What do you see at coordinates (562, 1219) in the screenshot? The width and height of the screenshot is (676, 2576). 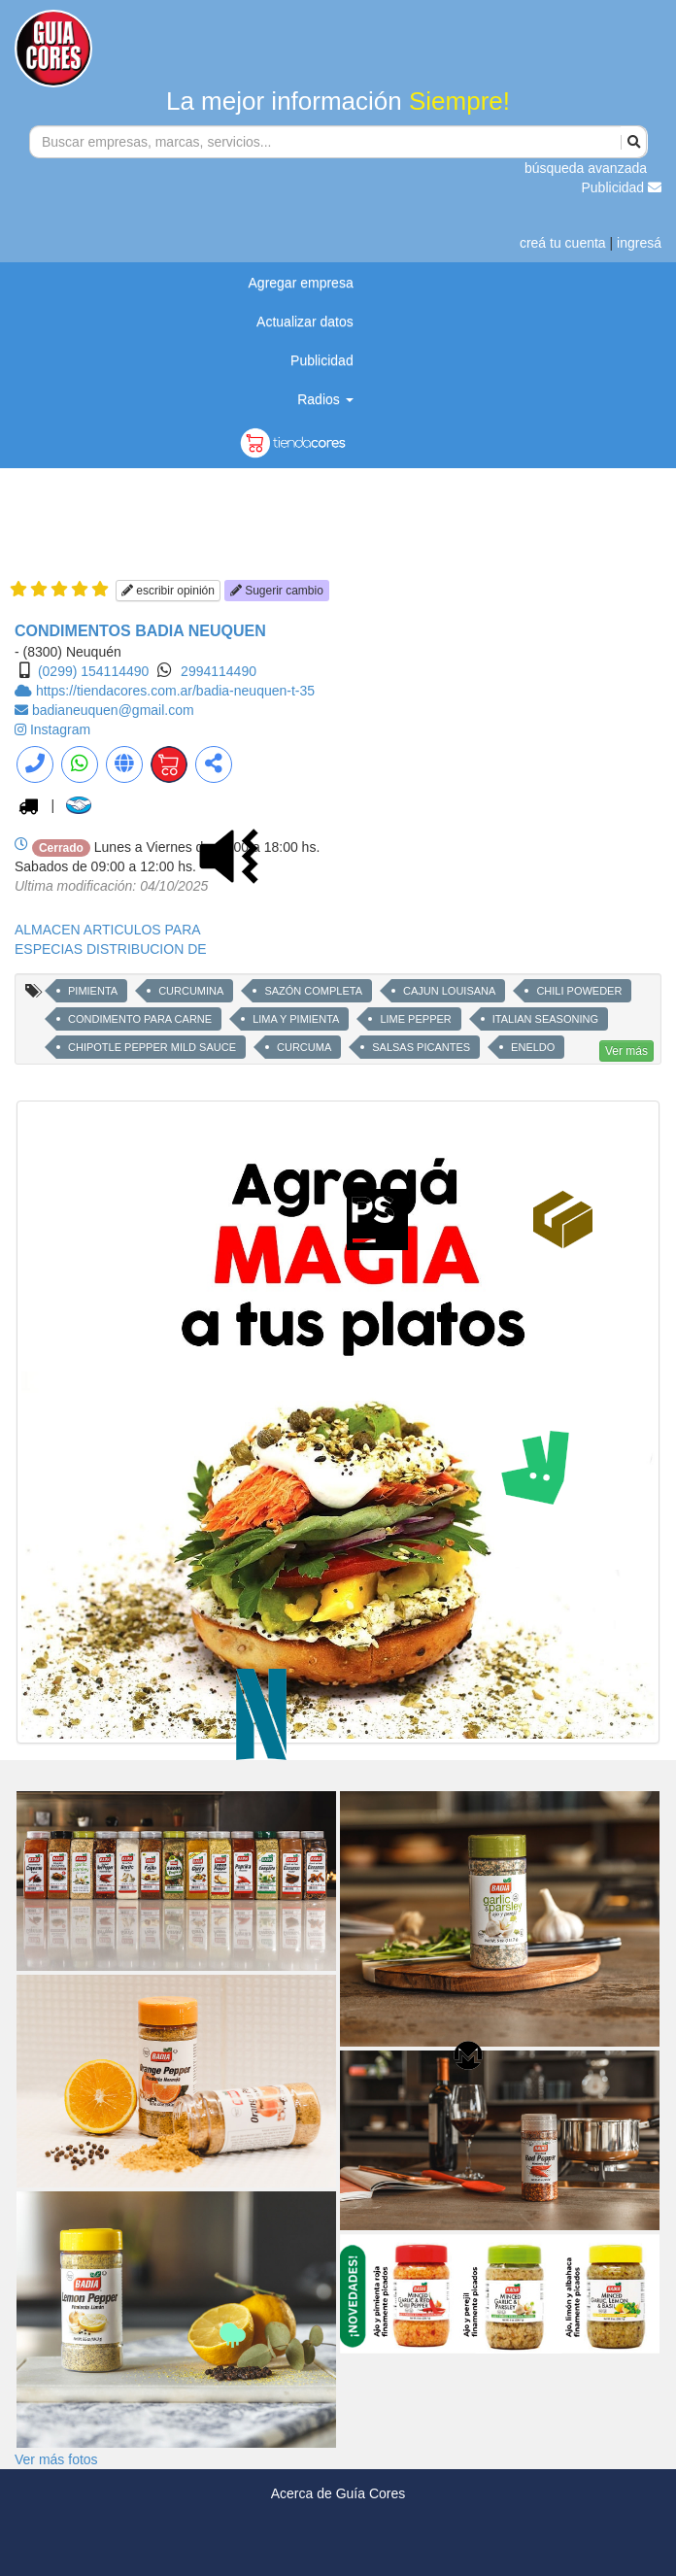 I see `git large file storage logo` at bounding box center [562, 1219].